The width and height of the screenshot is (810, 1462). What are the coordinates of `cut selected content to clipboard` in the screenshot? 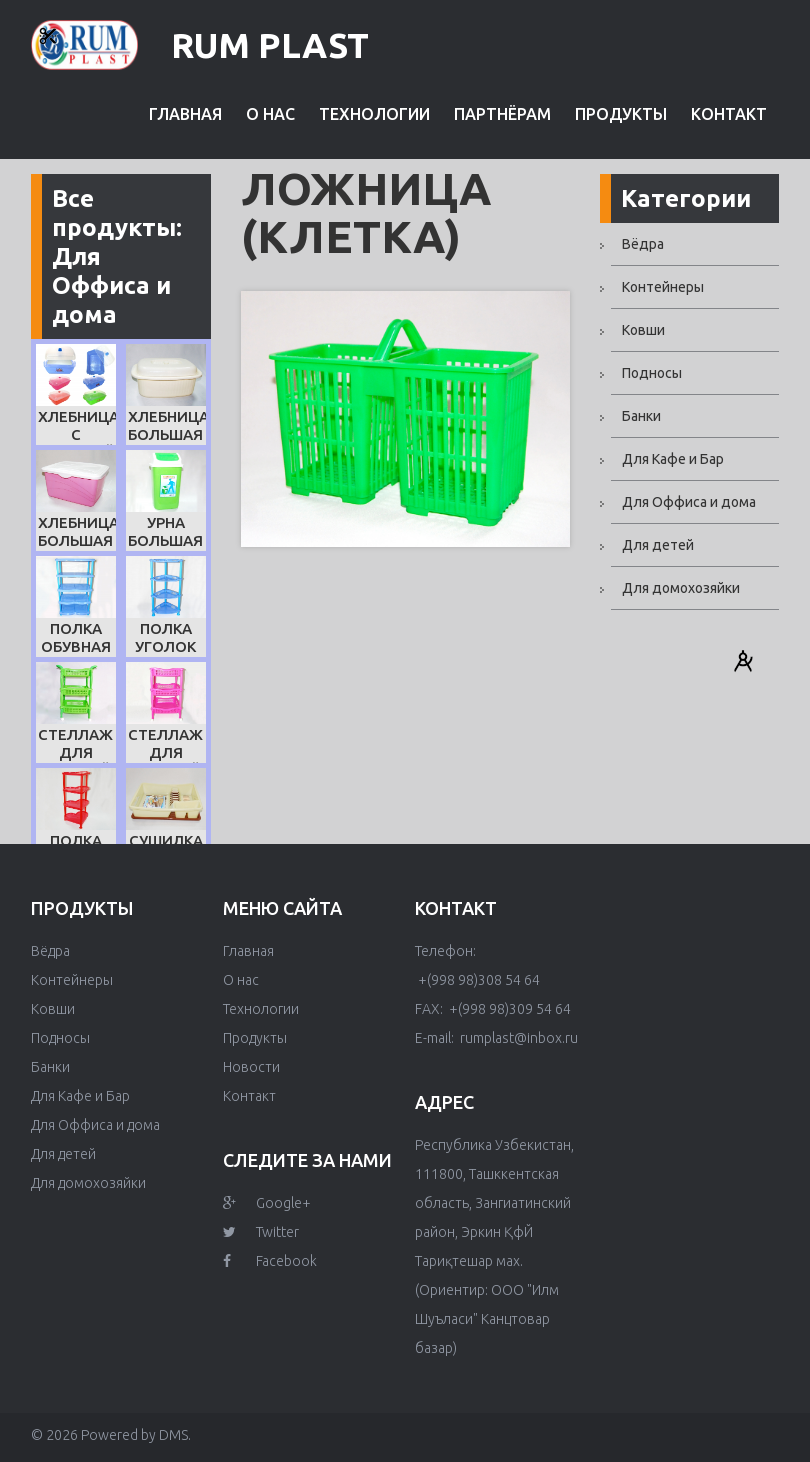 It's located at (48, 36).